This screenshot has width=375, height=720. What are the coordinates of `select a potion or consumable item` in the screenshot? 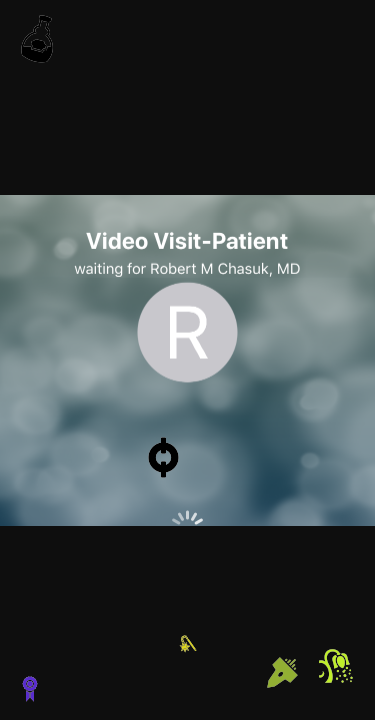 It's located at (39, 38).